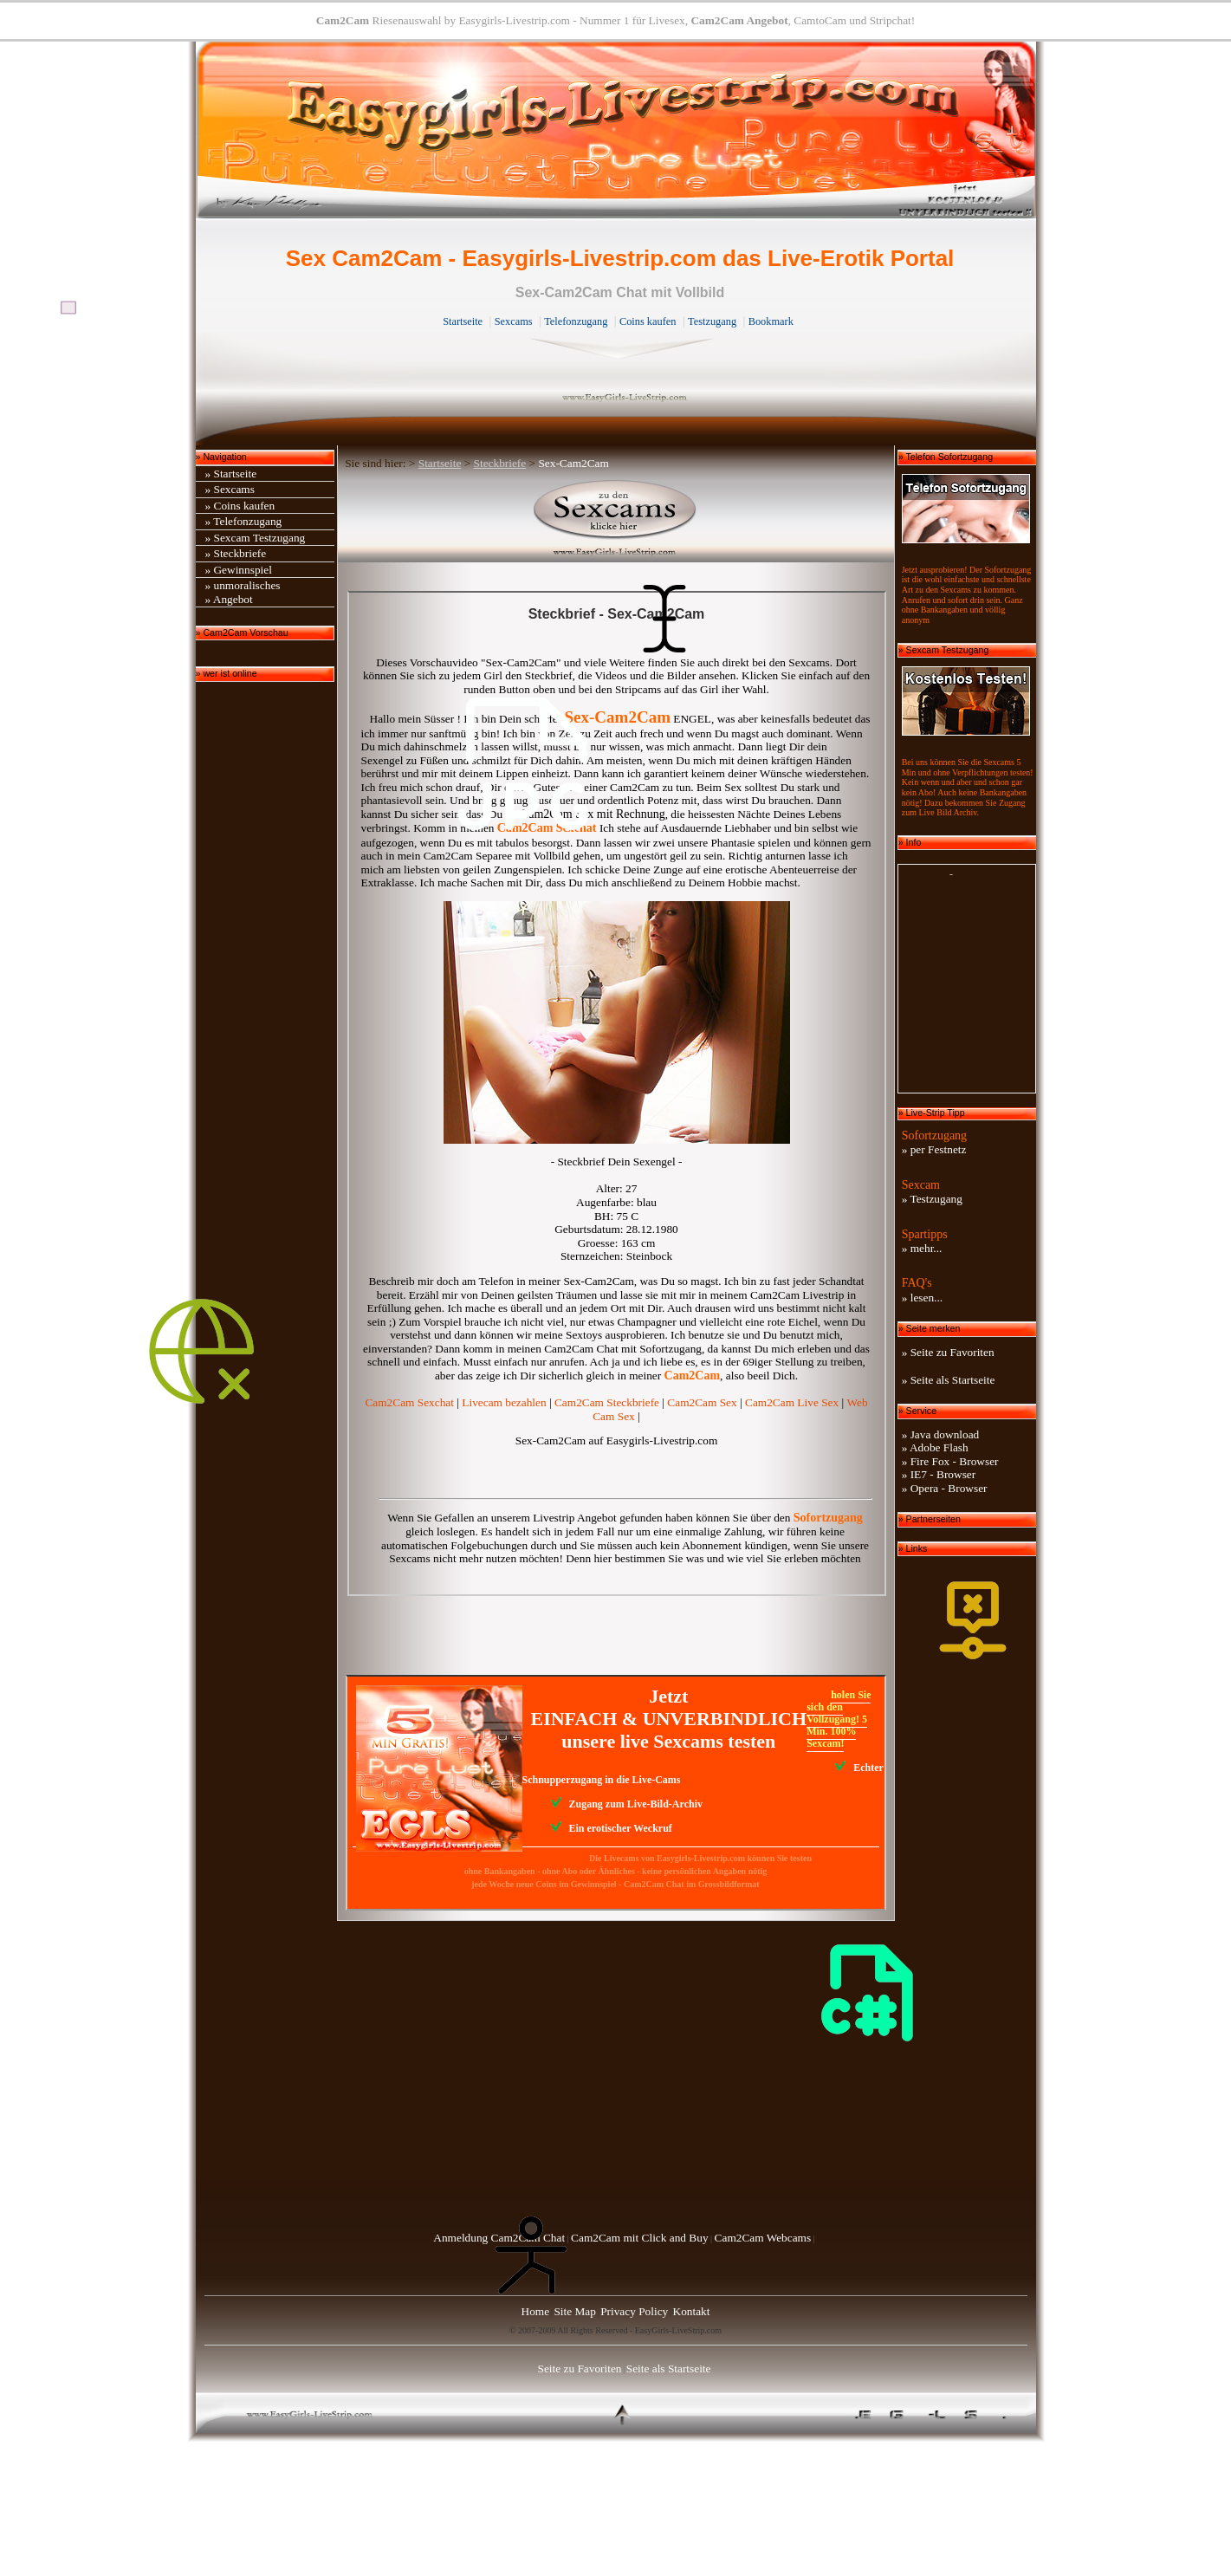  I want to click on view or open a JPG image file, so click(527, 769).